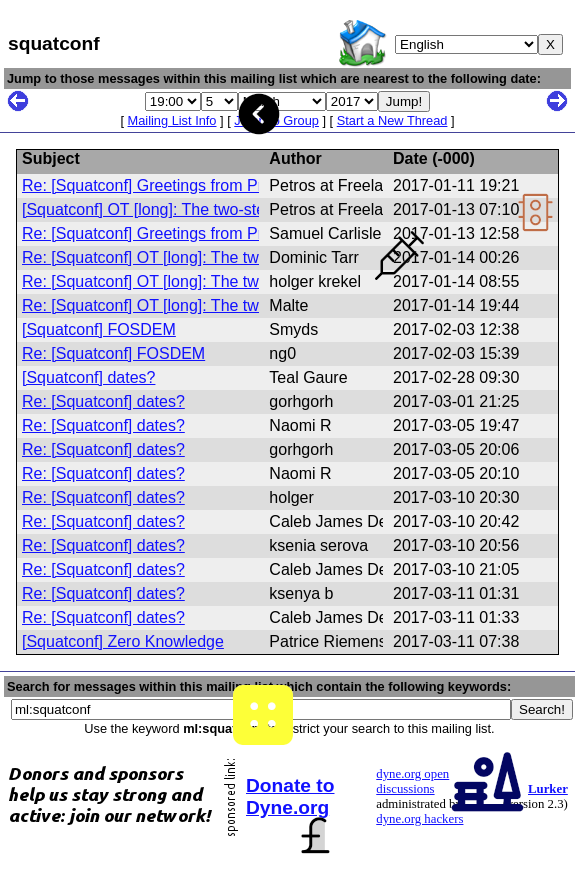 Image resolution: width=575 pixels, height=871 pixels. I want to click on go back to the previous screen, so click(259, 114).